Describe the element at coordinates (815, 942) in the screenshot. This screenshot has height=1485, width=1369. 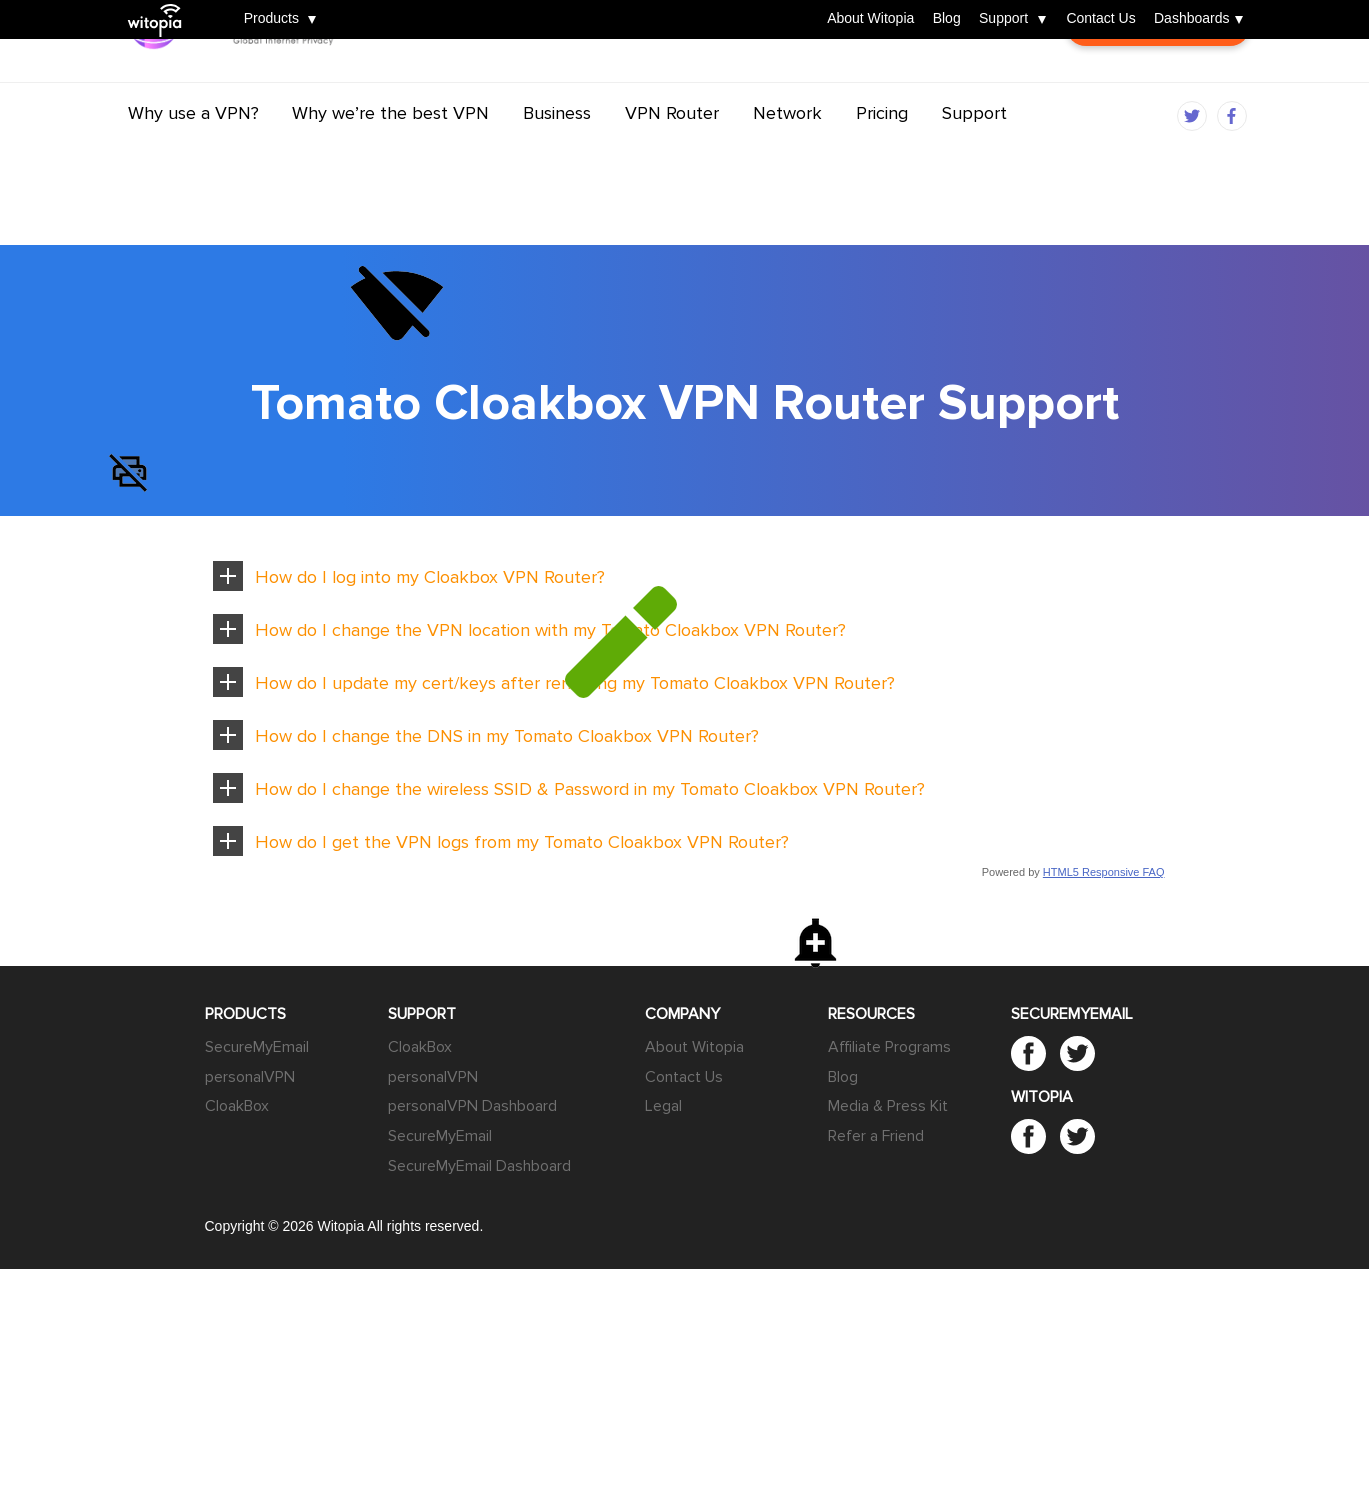
I see `add a new alert or notification` at that location.